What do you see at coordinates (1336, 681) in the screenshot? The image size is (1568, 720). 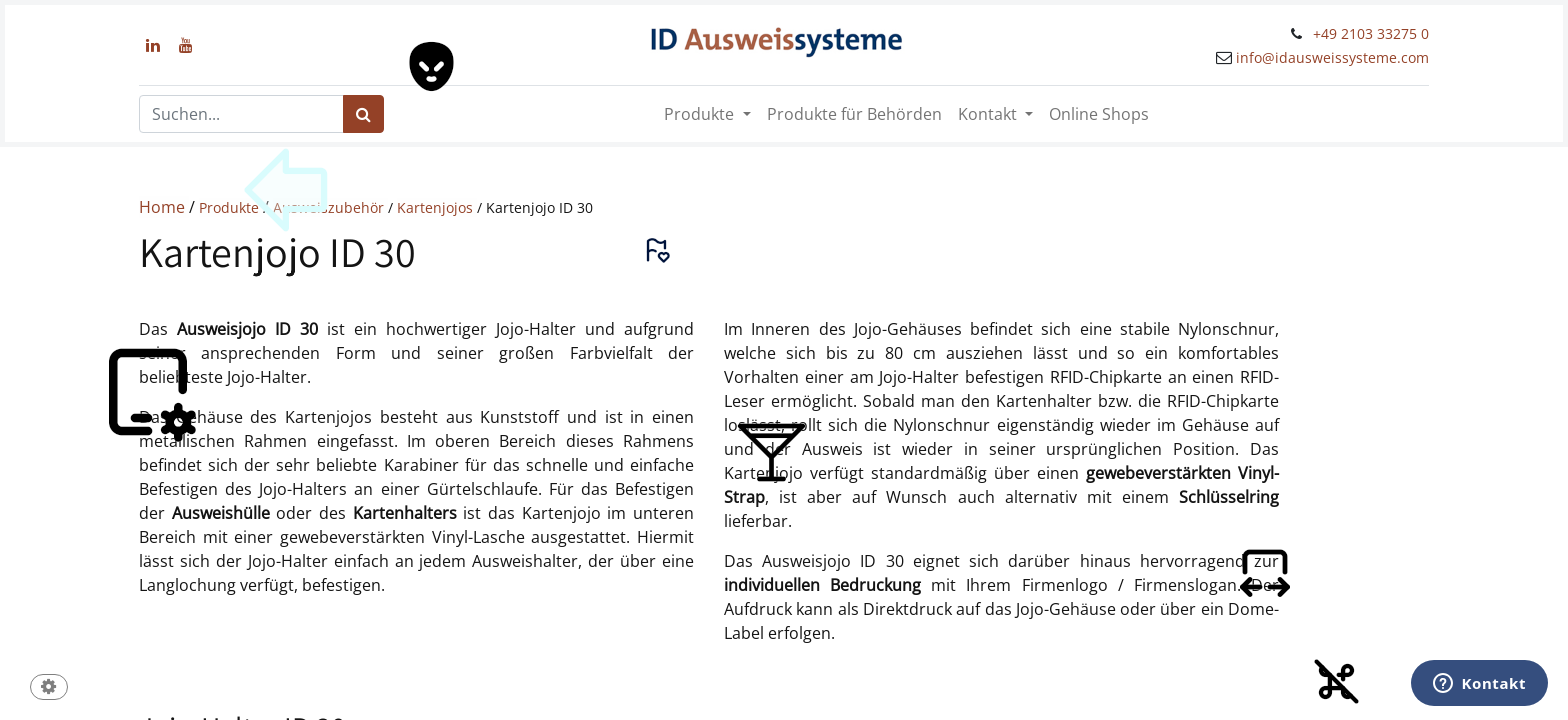 I see `command key shortcut disabled` at bounding box center [1336, 681].